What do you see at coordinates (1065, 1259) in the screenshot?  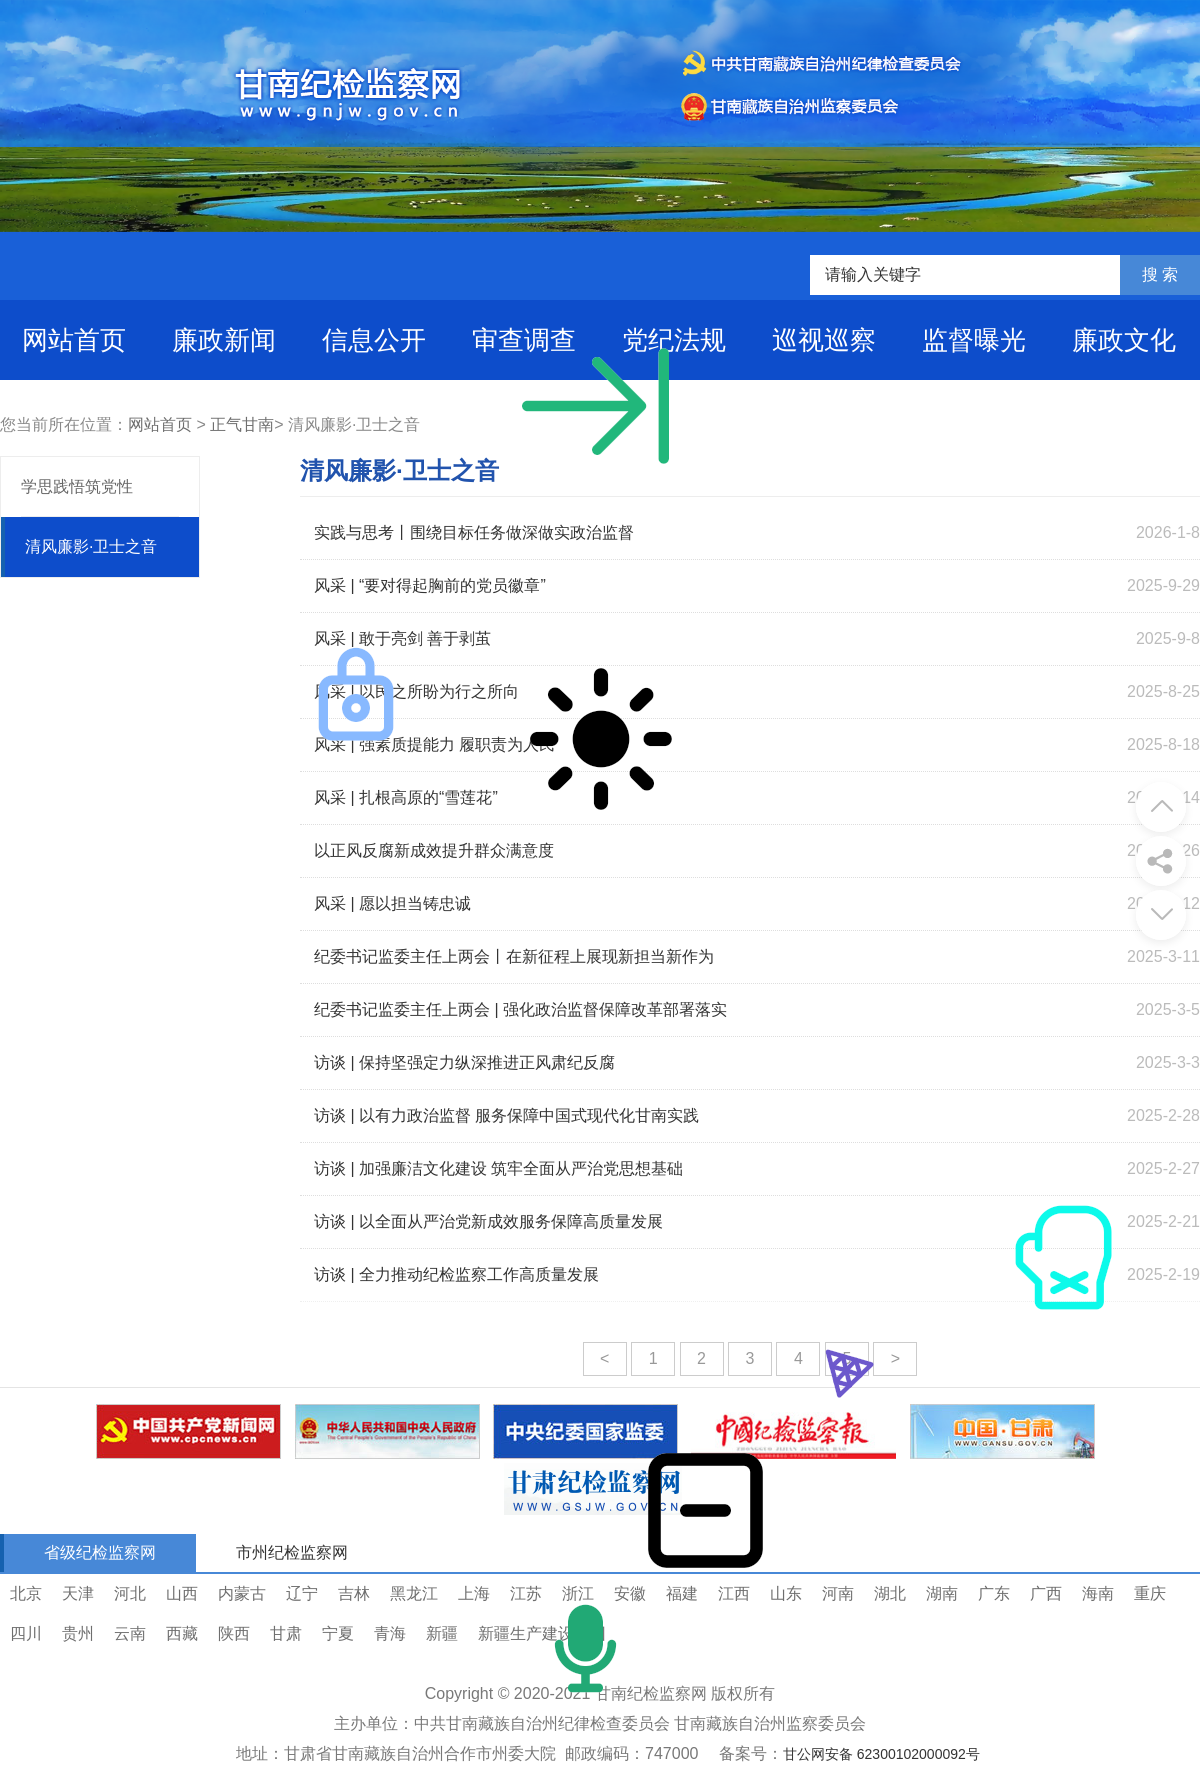 I see `access boxing or martial arts content` at bounding box center [1065, 1259].